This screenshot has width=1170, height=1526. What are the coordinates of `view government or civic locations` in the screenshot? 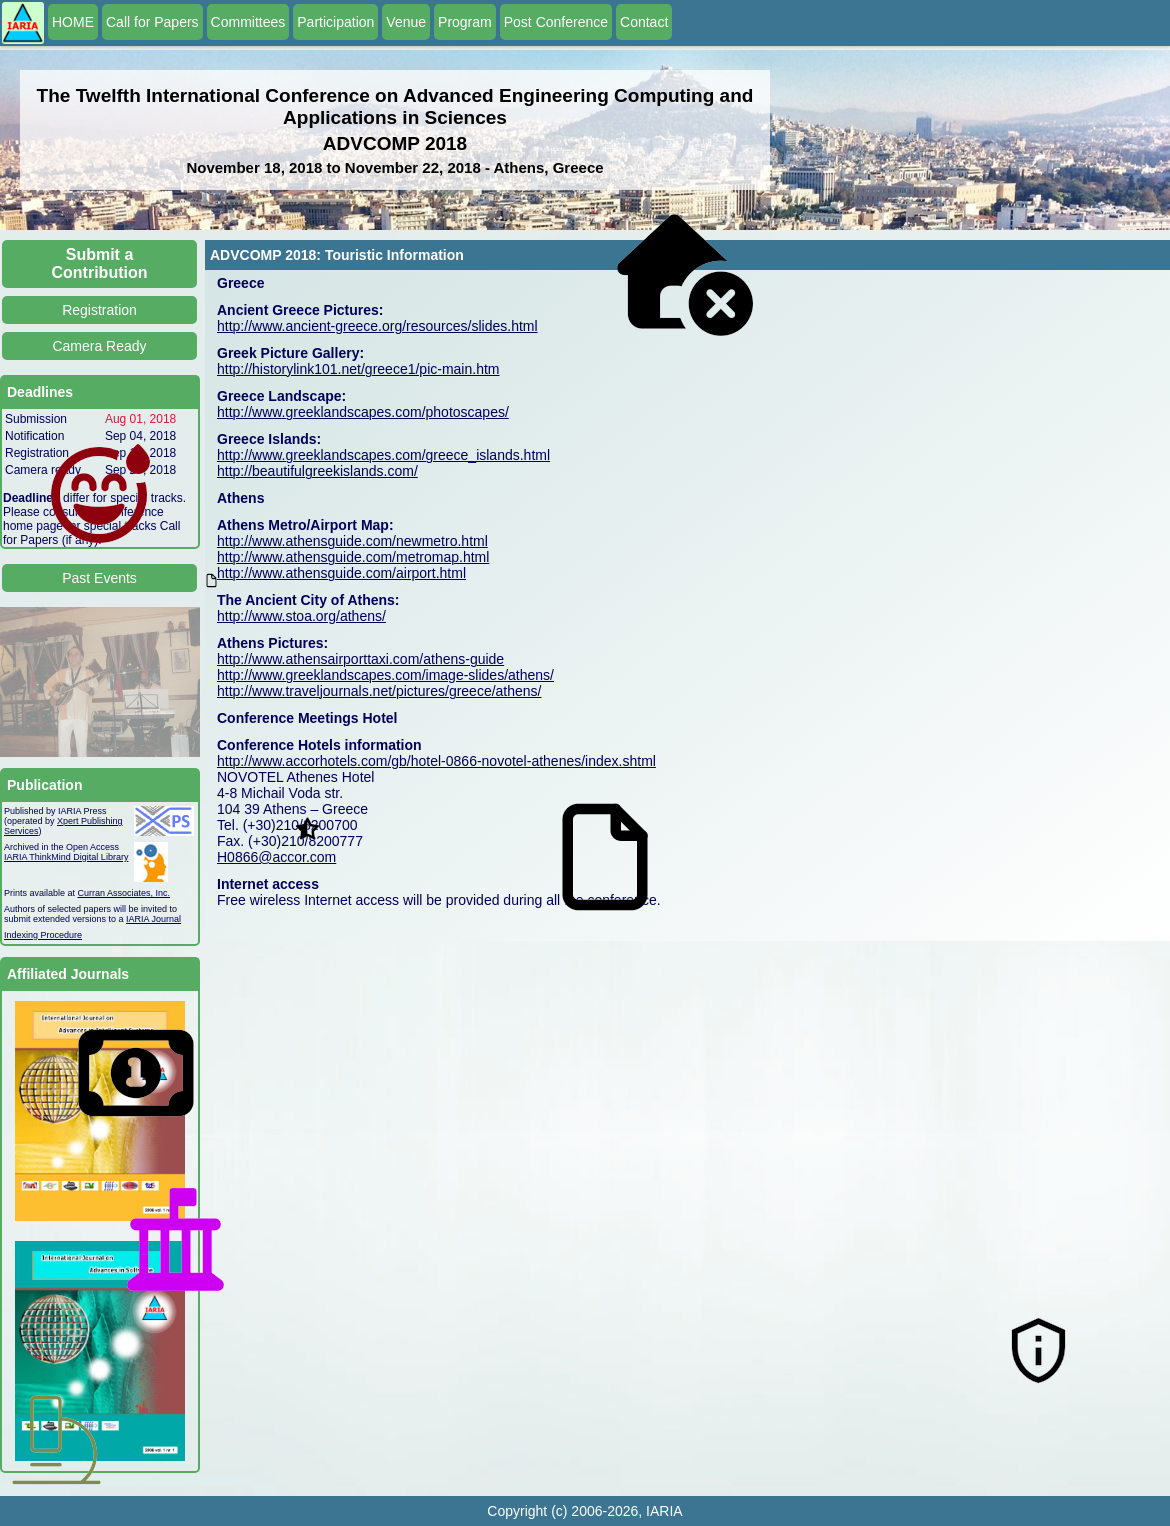 It's located at (175, 1242).